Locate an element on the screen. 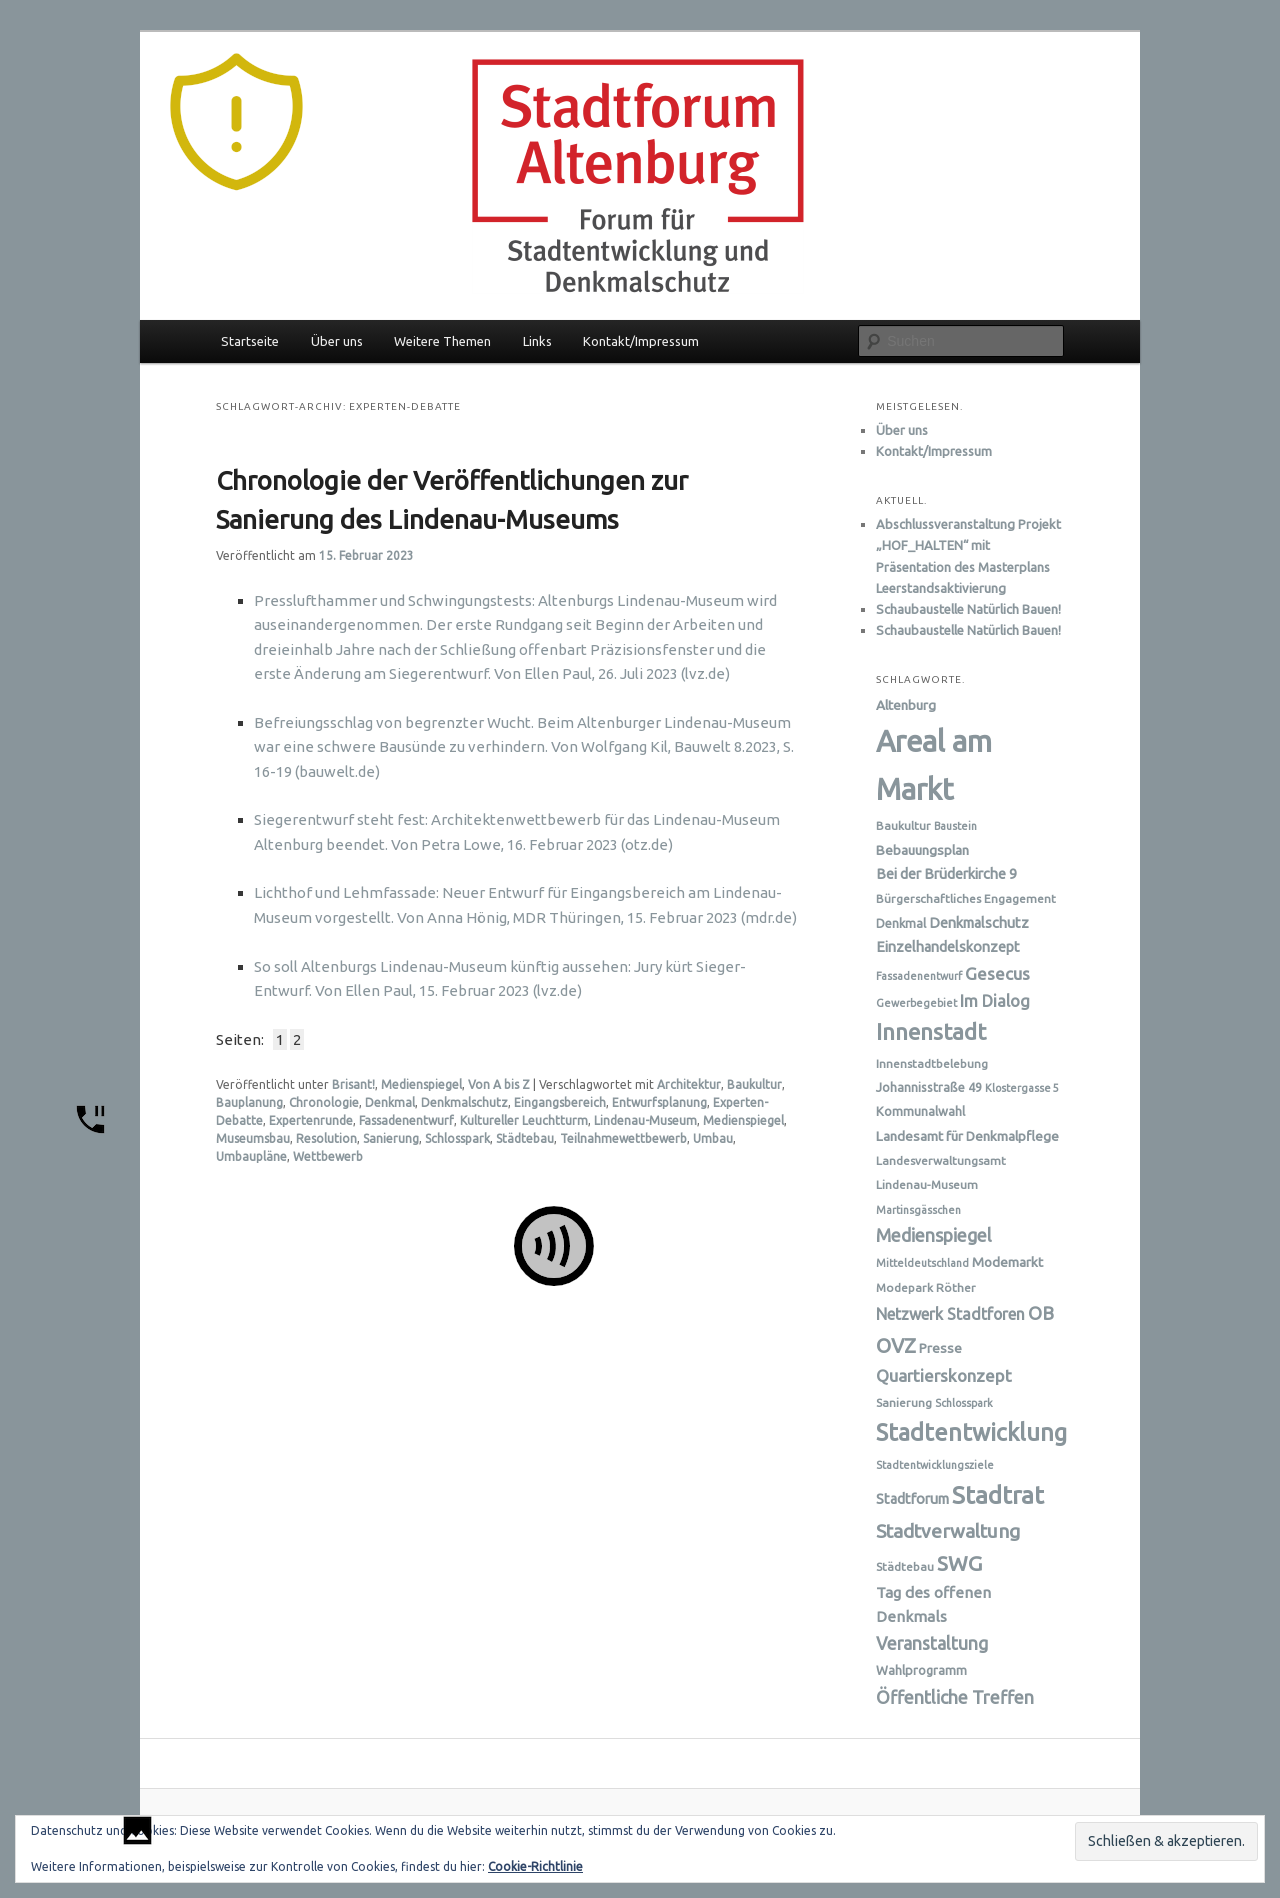  security warning or alert detected is located at coordinates (236, 121).